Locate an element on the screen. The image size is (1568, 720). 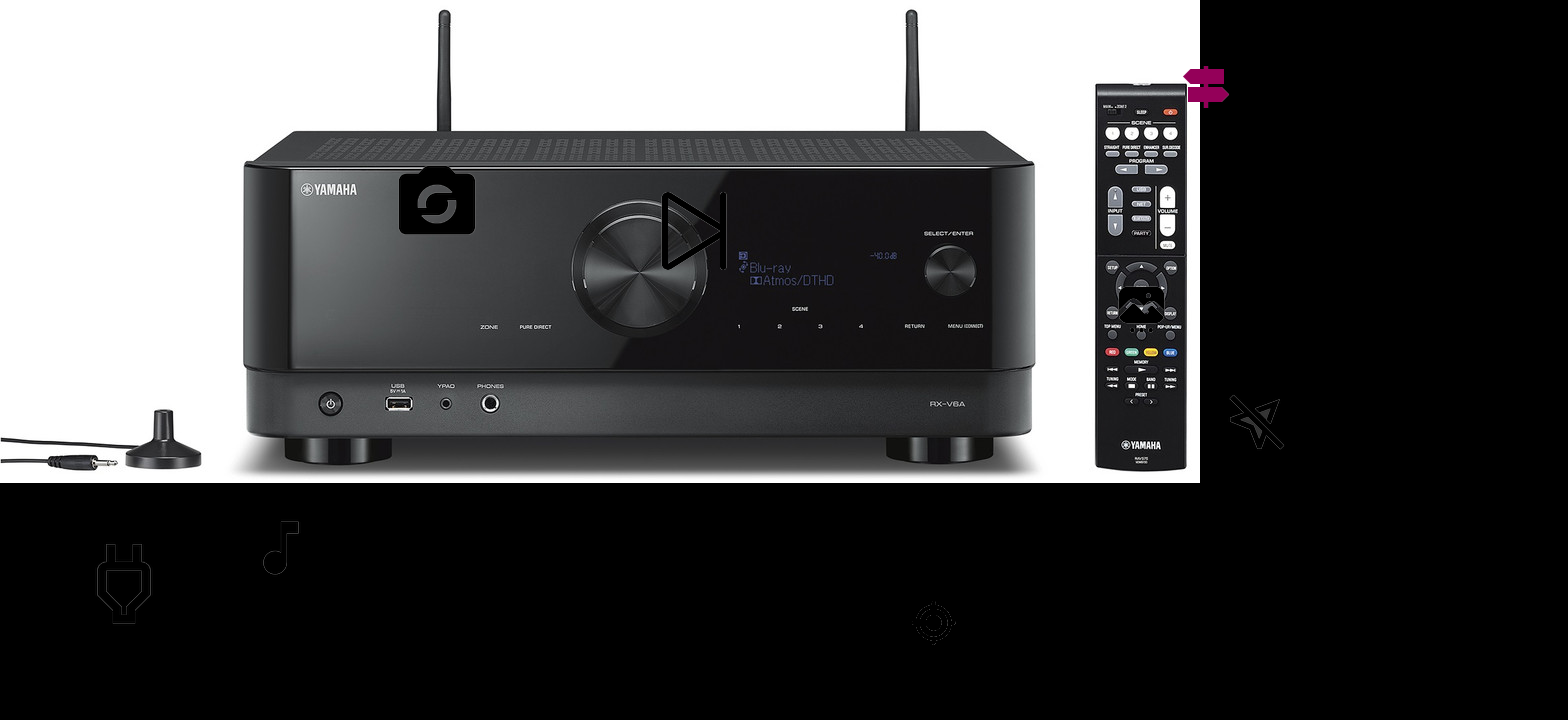
indicates device is charging or connected to power is located at coordinates (124, 584).